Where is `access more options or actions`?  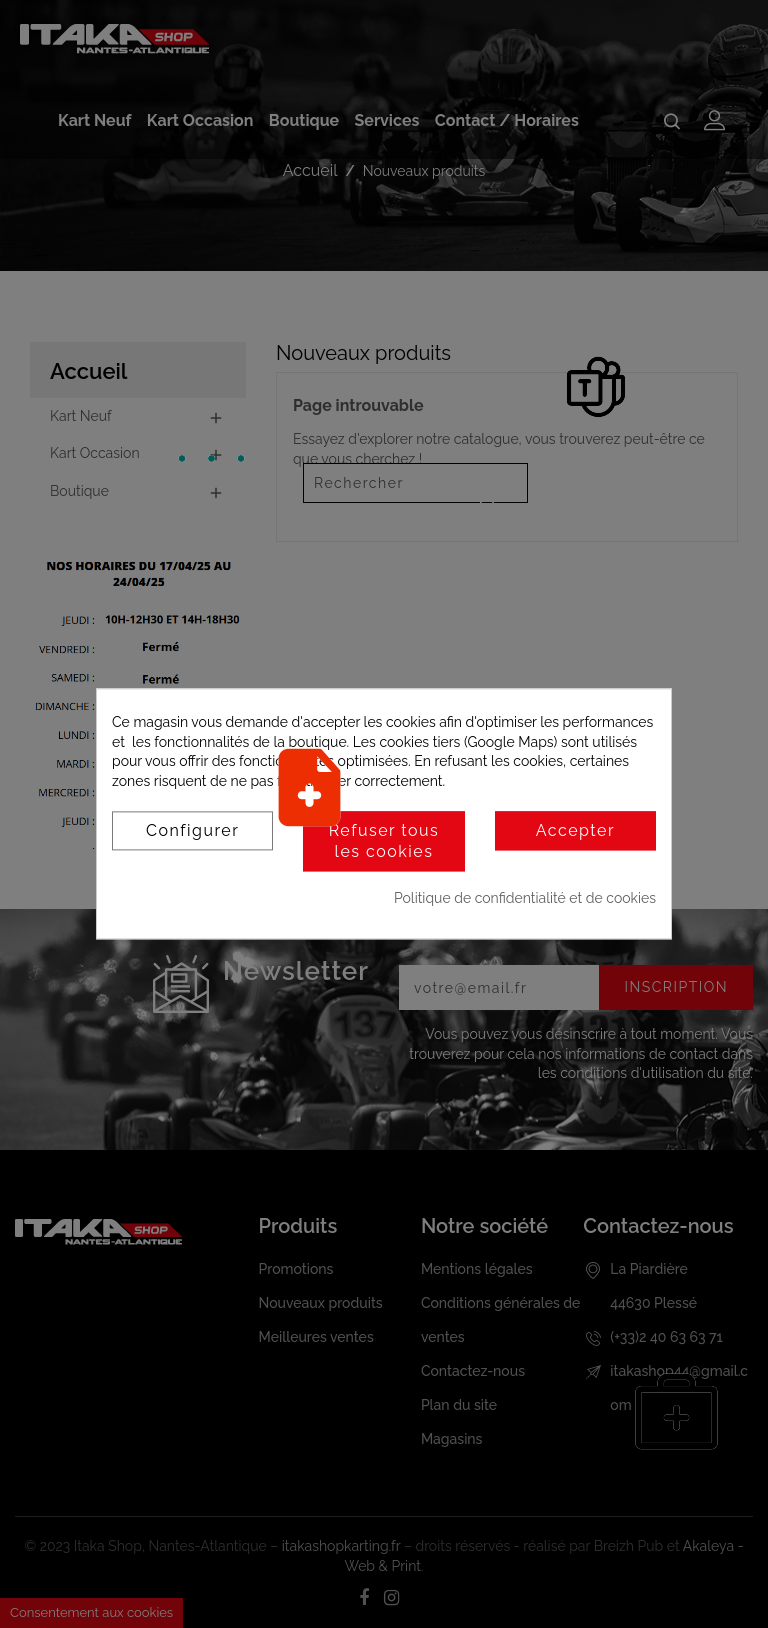
access more options or actions is located at coordinates (211, 458).